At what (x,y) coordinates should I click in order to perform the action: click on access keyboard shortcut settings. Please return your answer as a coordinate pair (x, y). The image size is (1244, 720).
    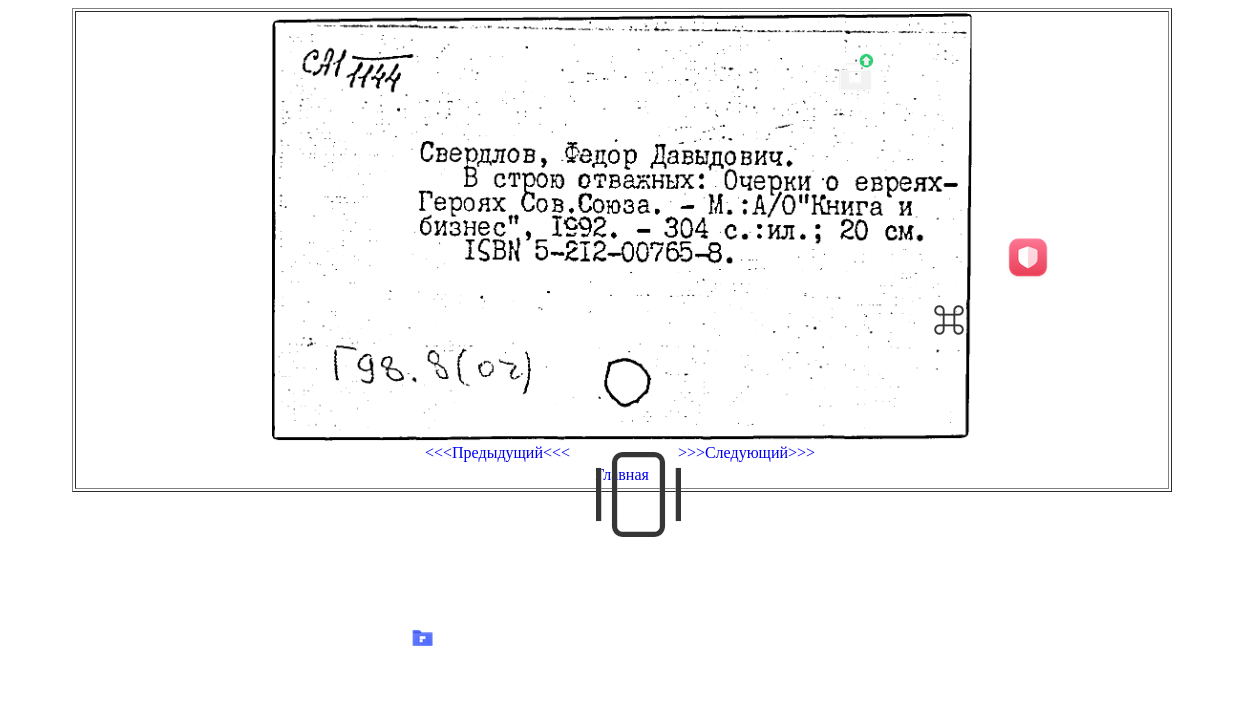
    Looking at the image, I should click on (949, 320).